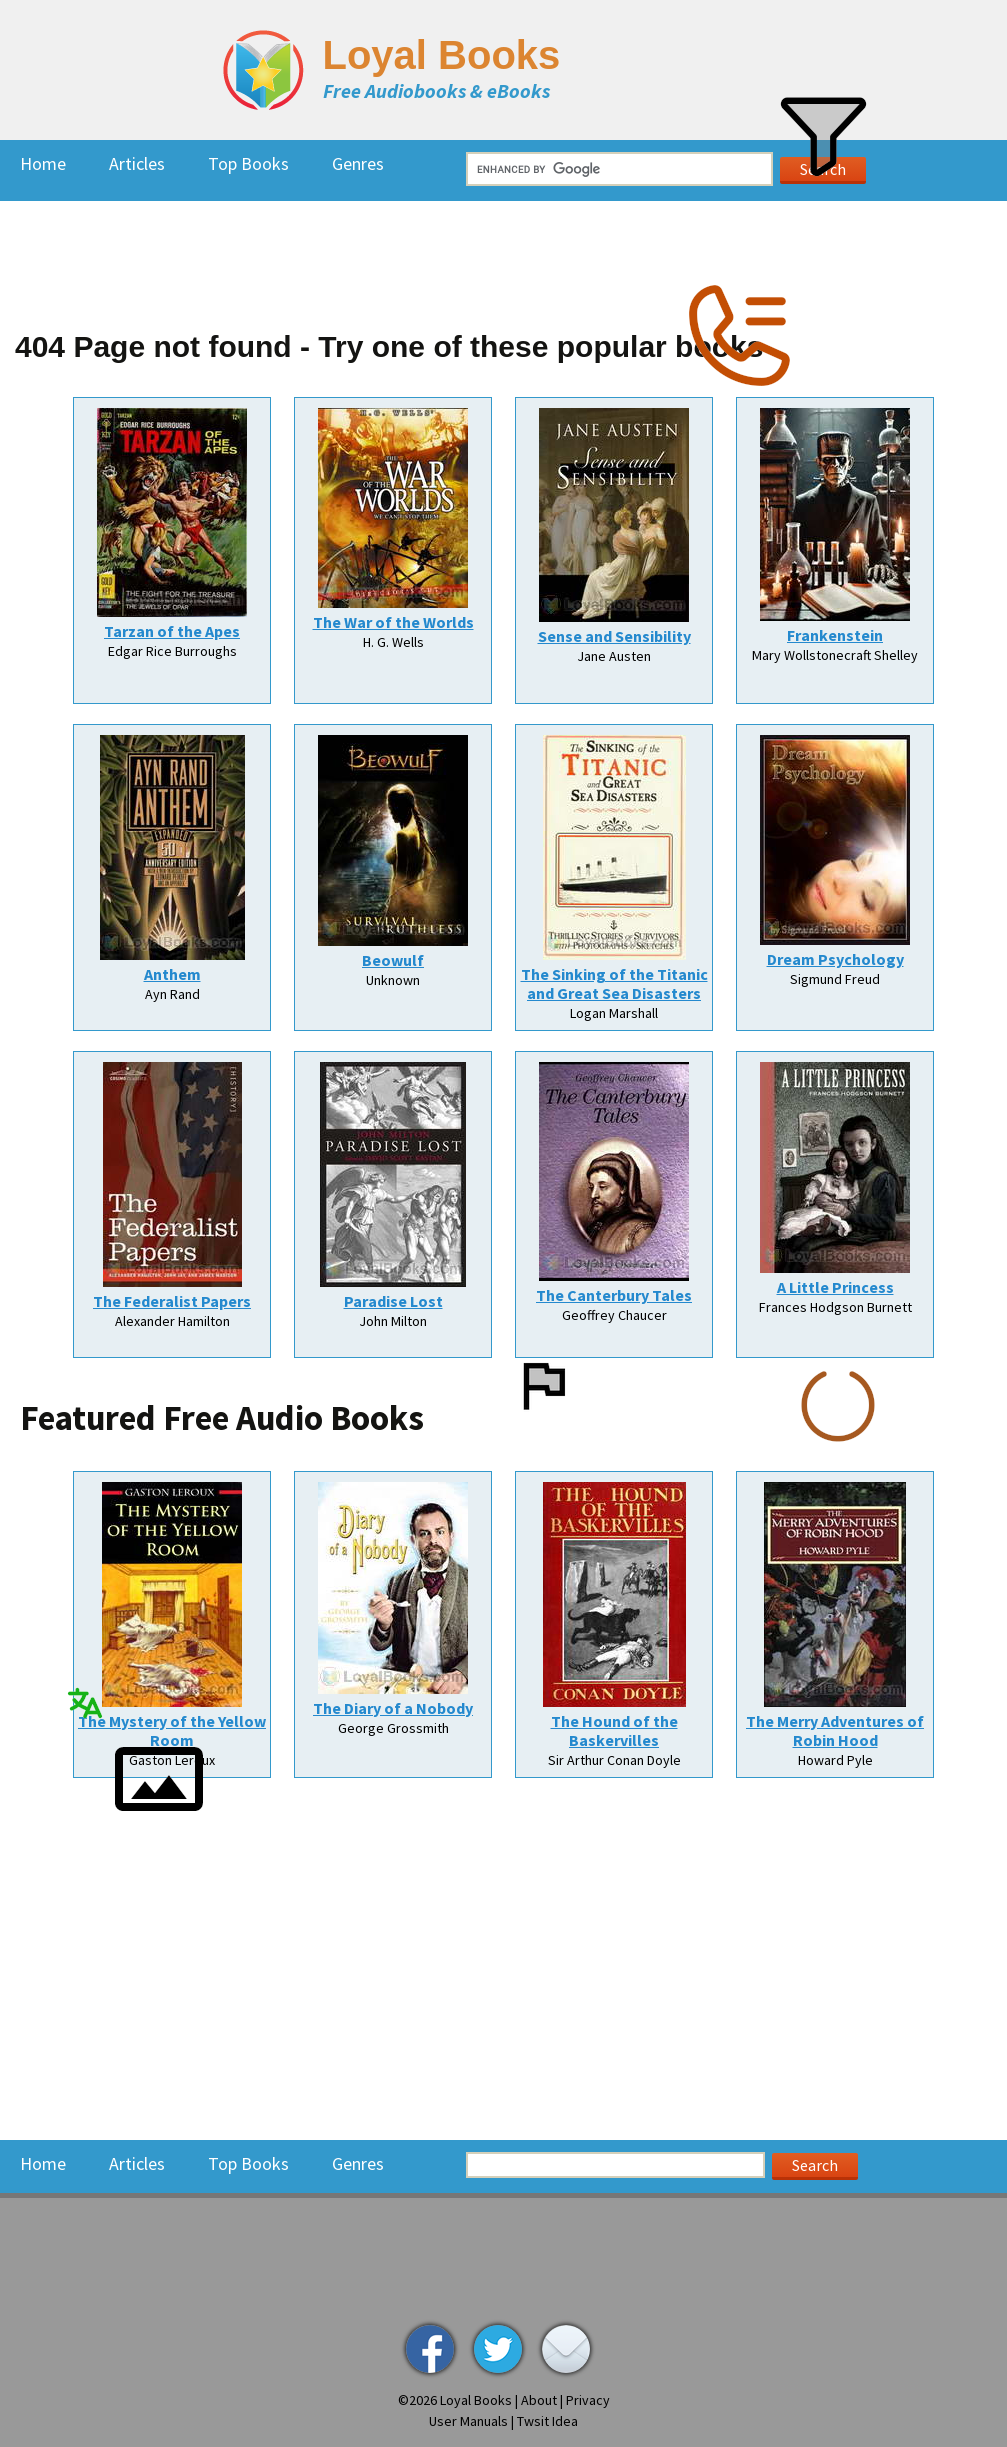  Describe the element at coordinates (838, 1405) in the screenshot. I see `loading or processing in progress` at that location.